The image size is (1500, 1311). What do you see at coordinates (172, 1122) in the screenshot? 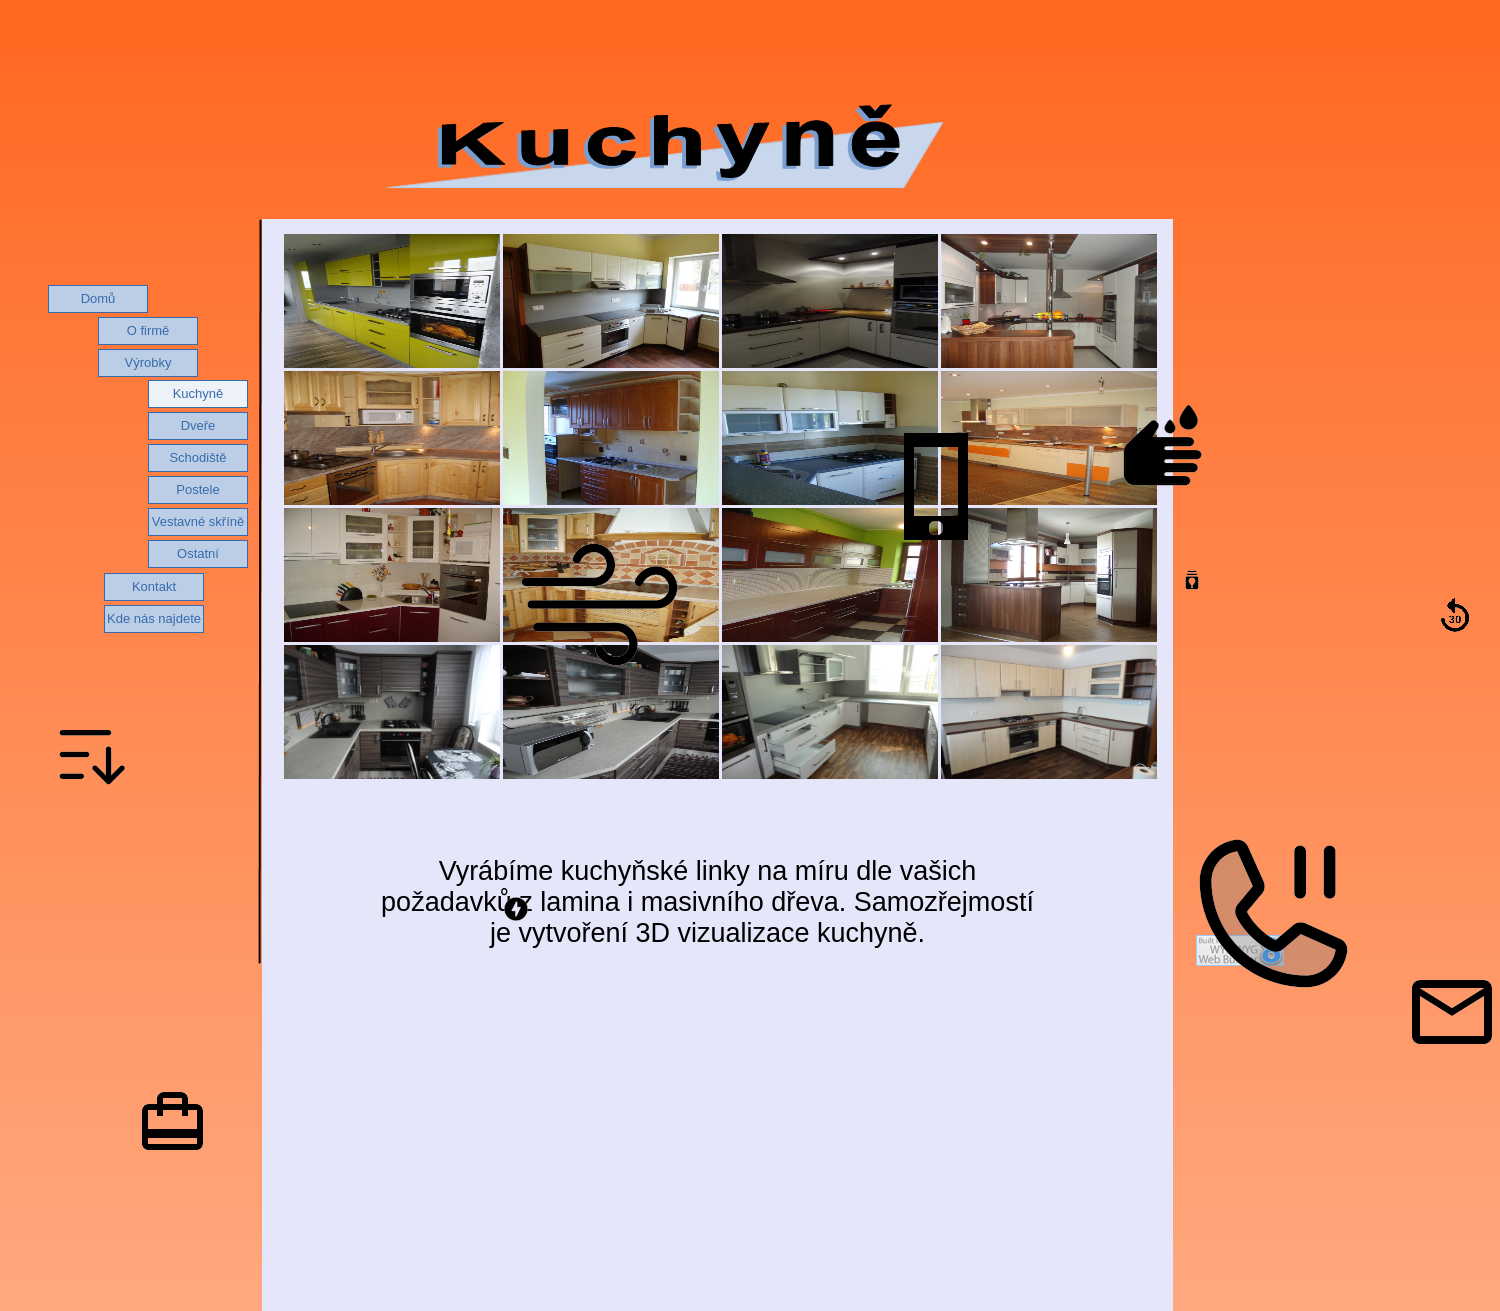
I see `access travel documents or boarding passes` at bounding box center [172, 1122].